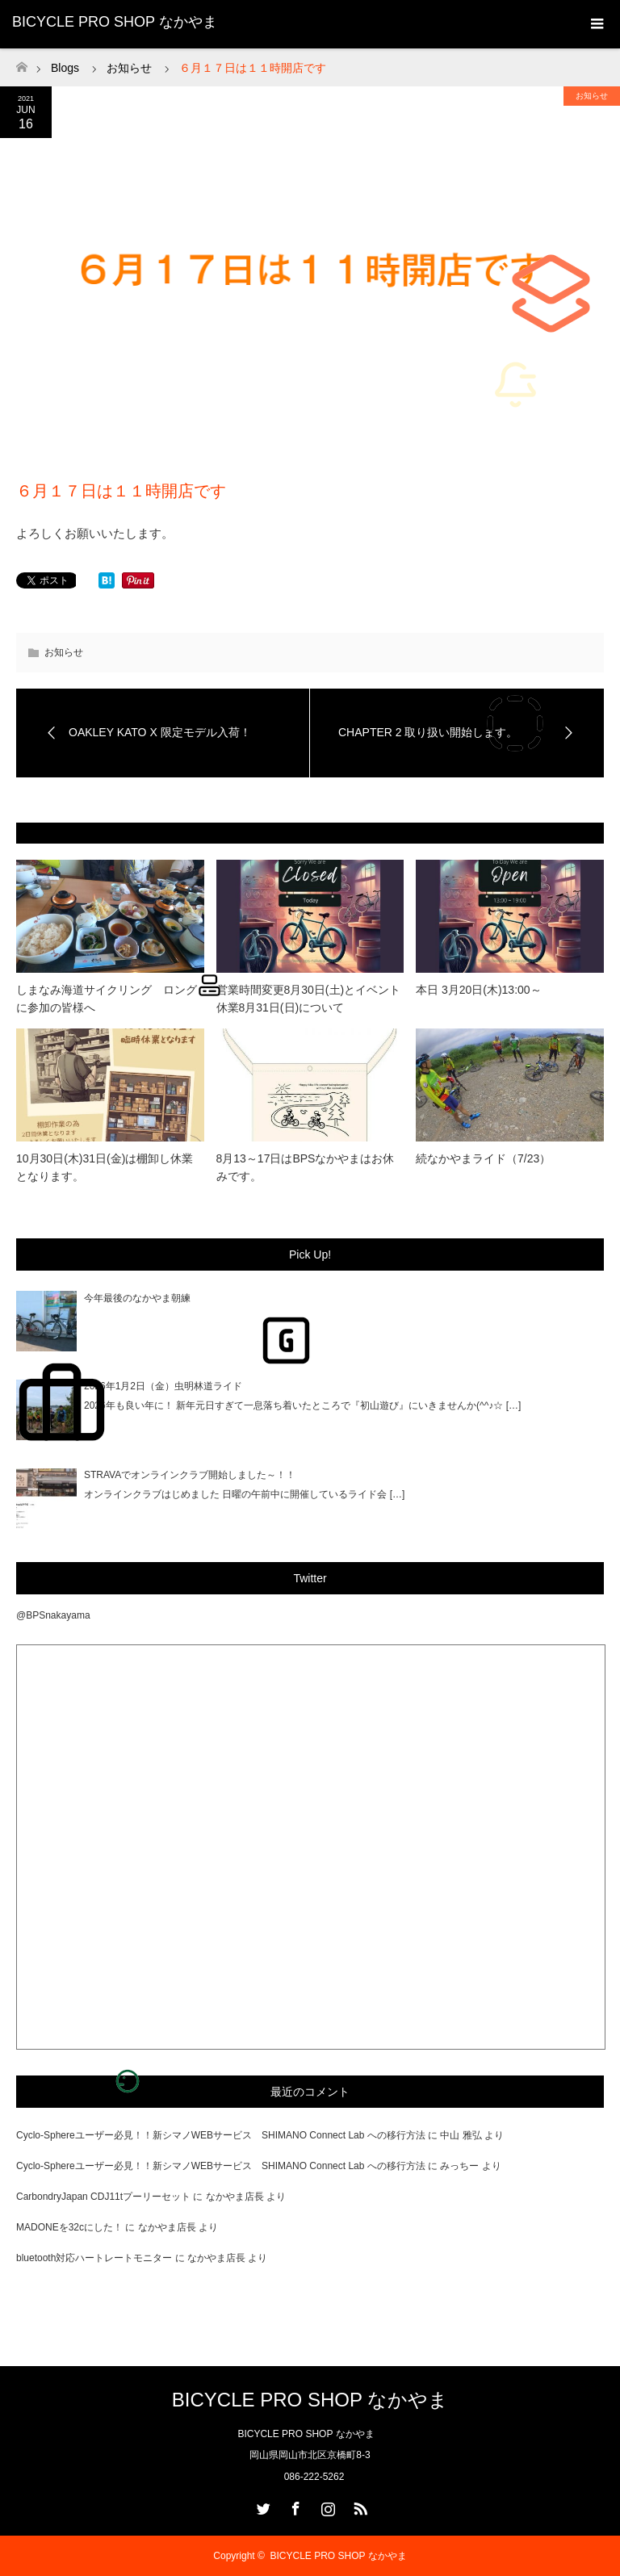  I want to click on remove a notification, so click(515, 384).